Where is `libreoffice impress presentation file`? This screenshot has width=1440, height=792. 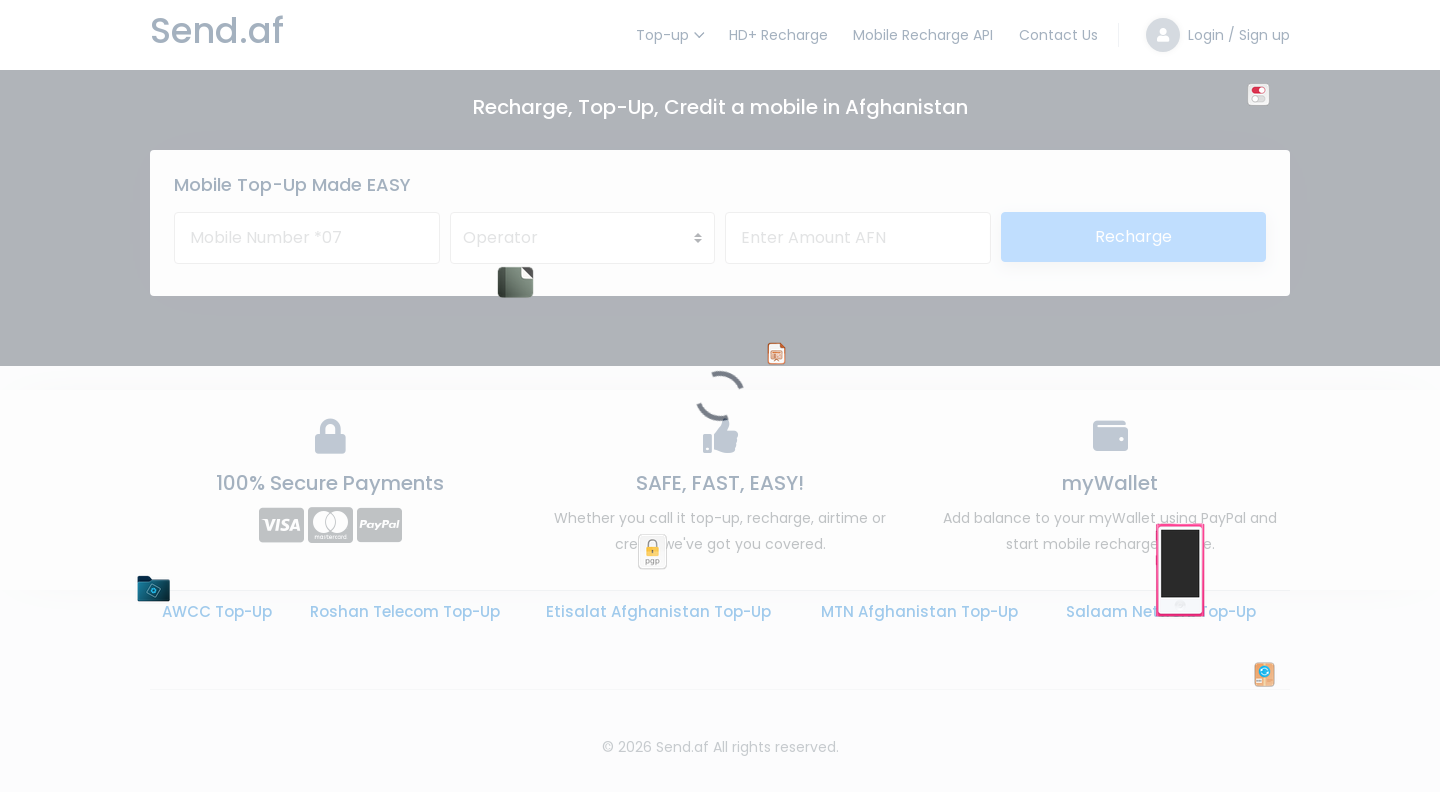 libreoffice impress presentation file is located at coordinates (776, 353).